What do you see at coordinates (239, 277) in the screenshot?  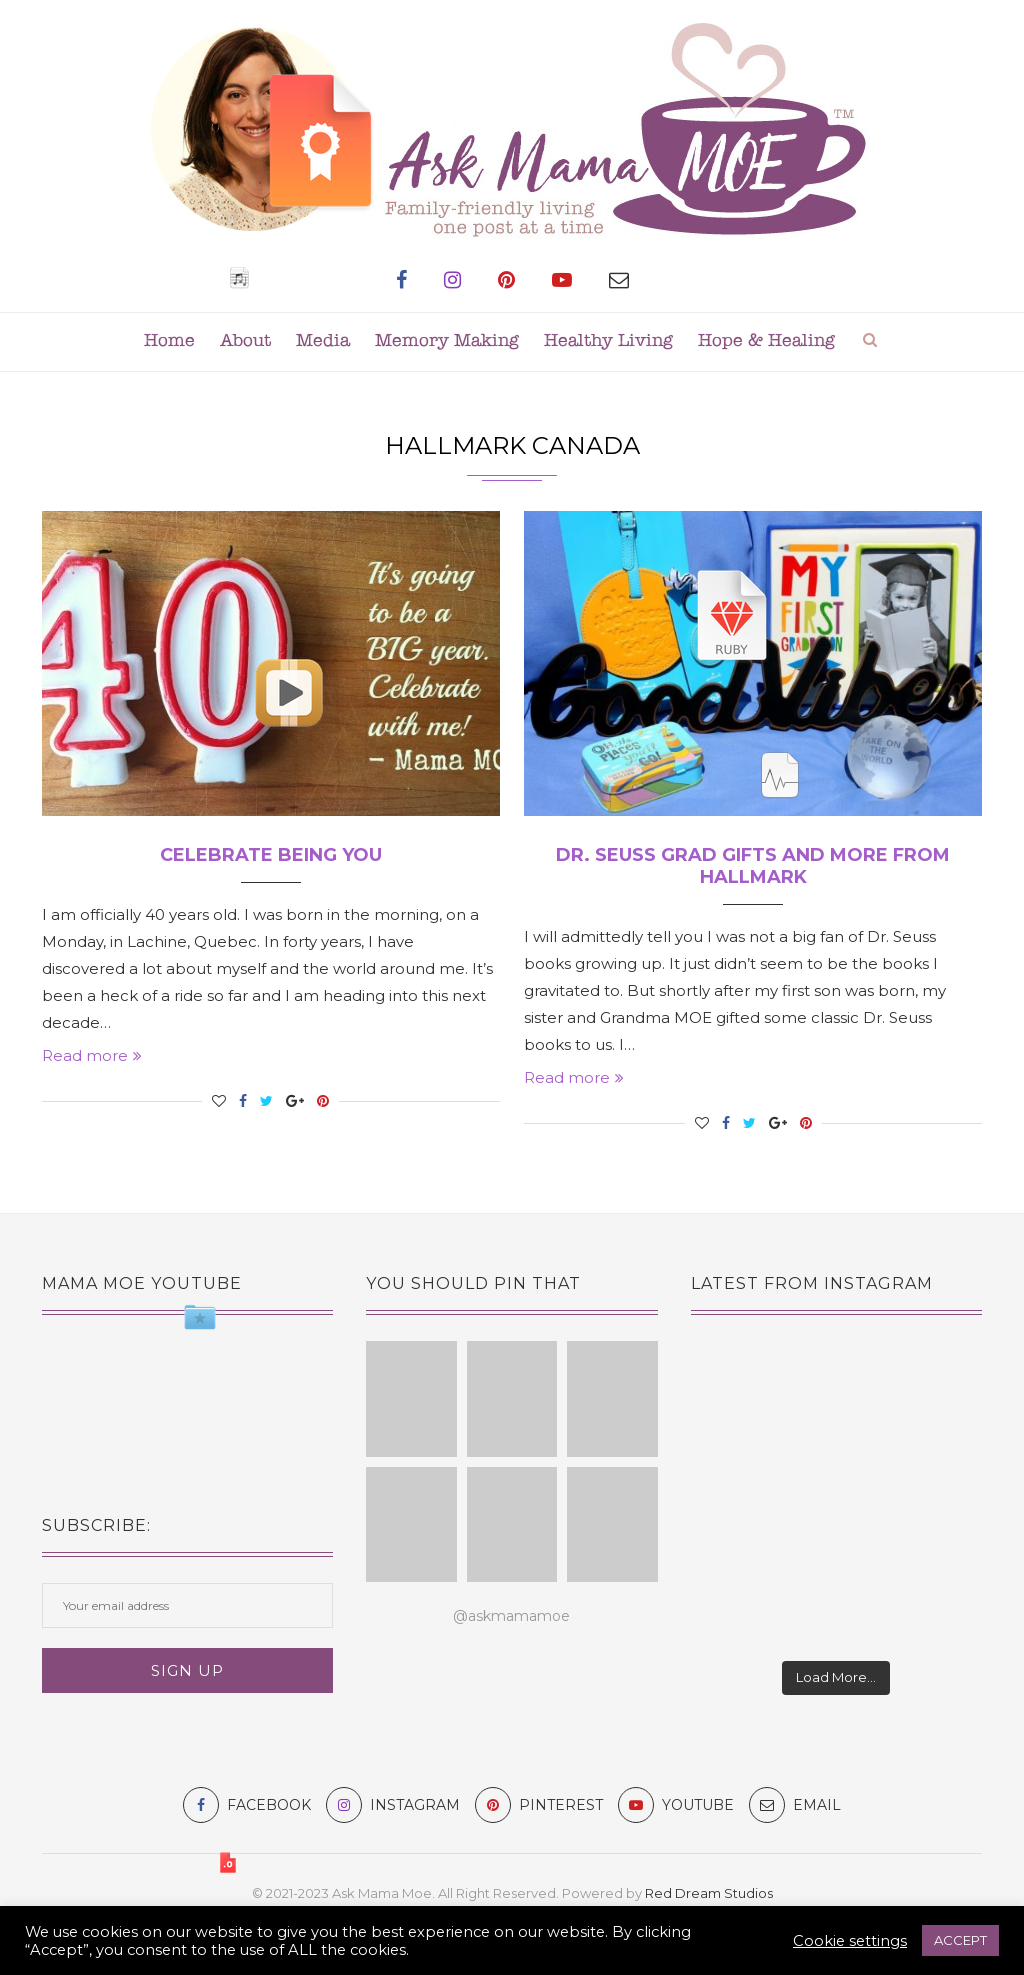 I see `an audio melody file type` at bounding box center [239, 277].